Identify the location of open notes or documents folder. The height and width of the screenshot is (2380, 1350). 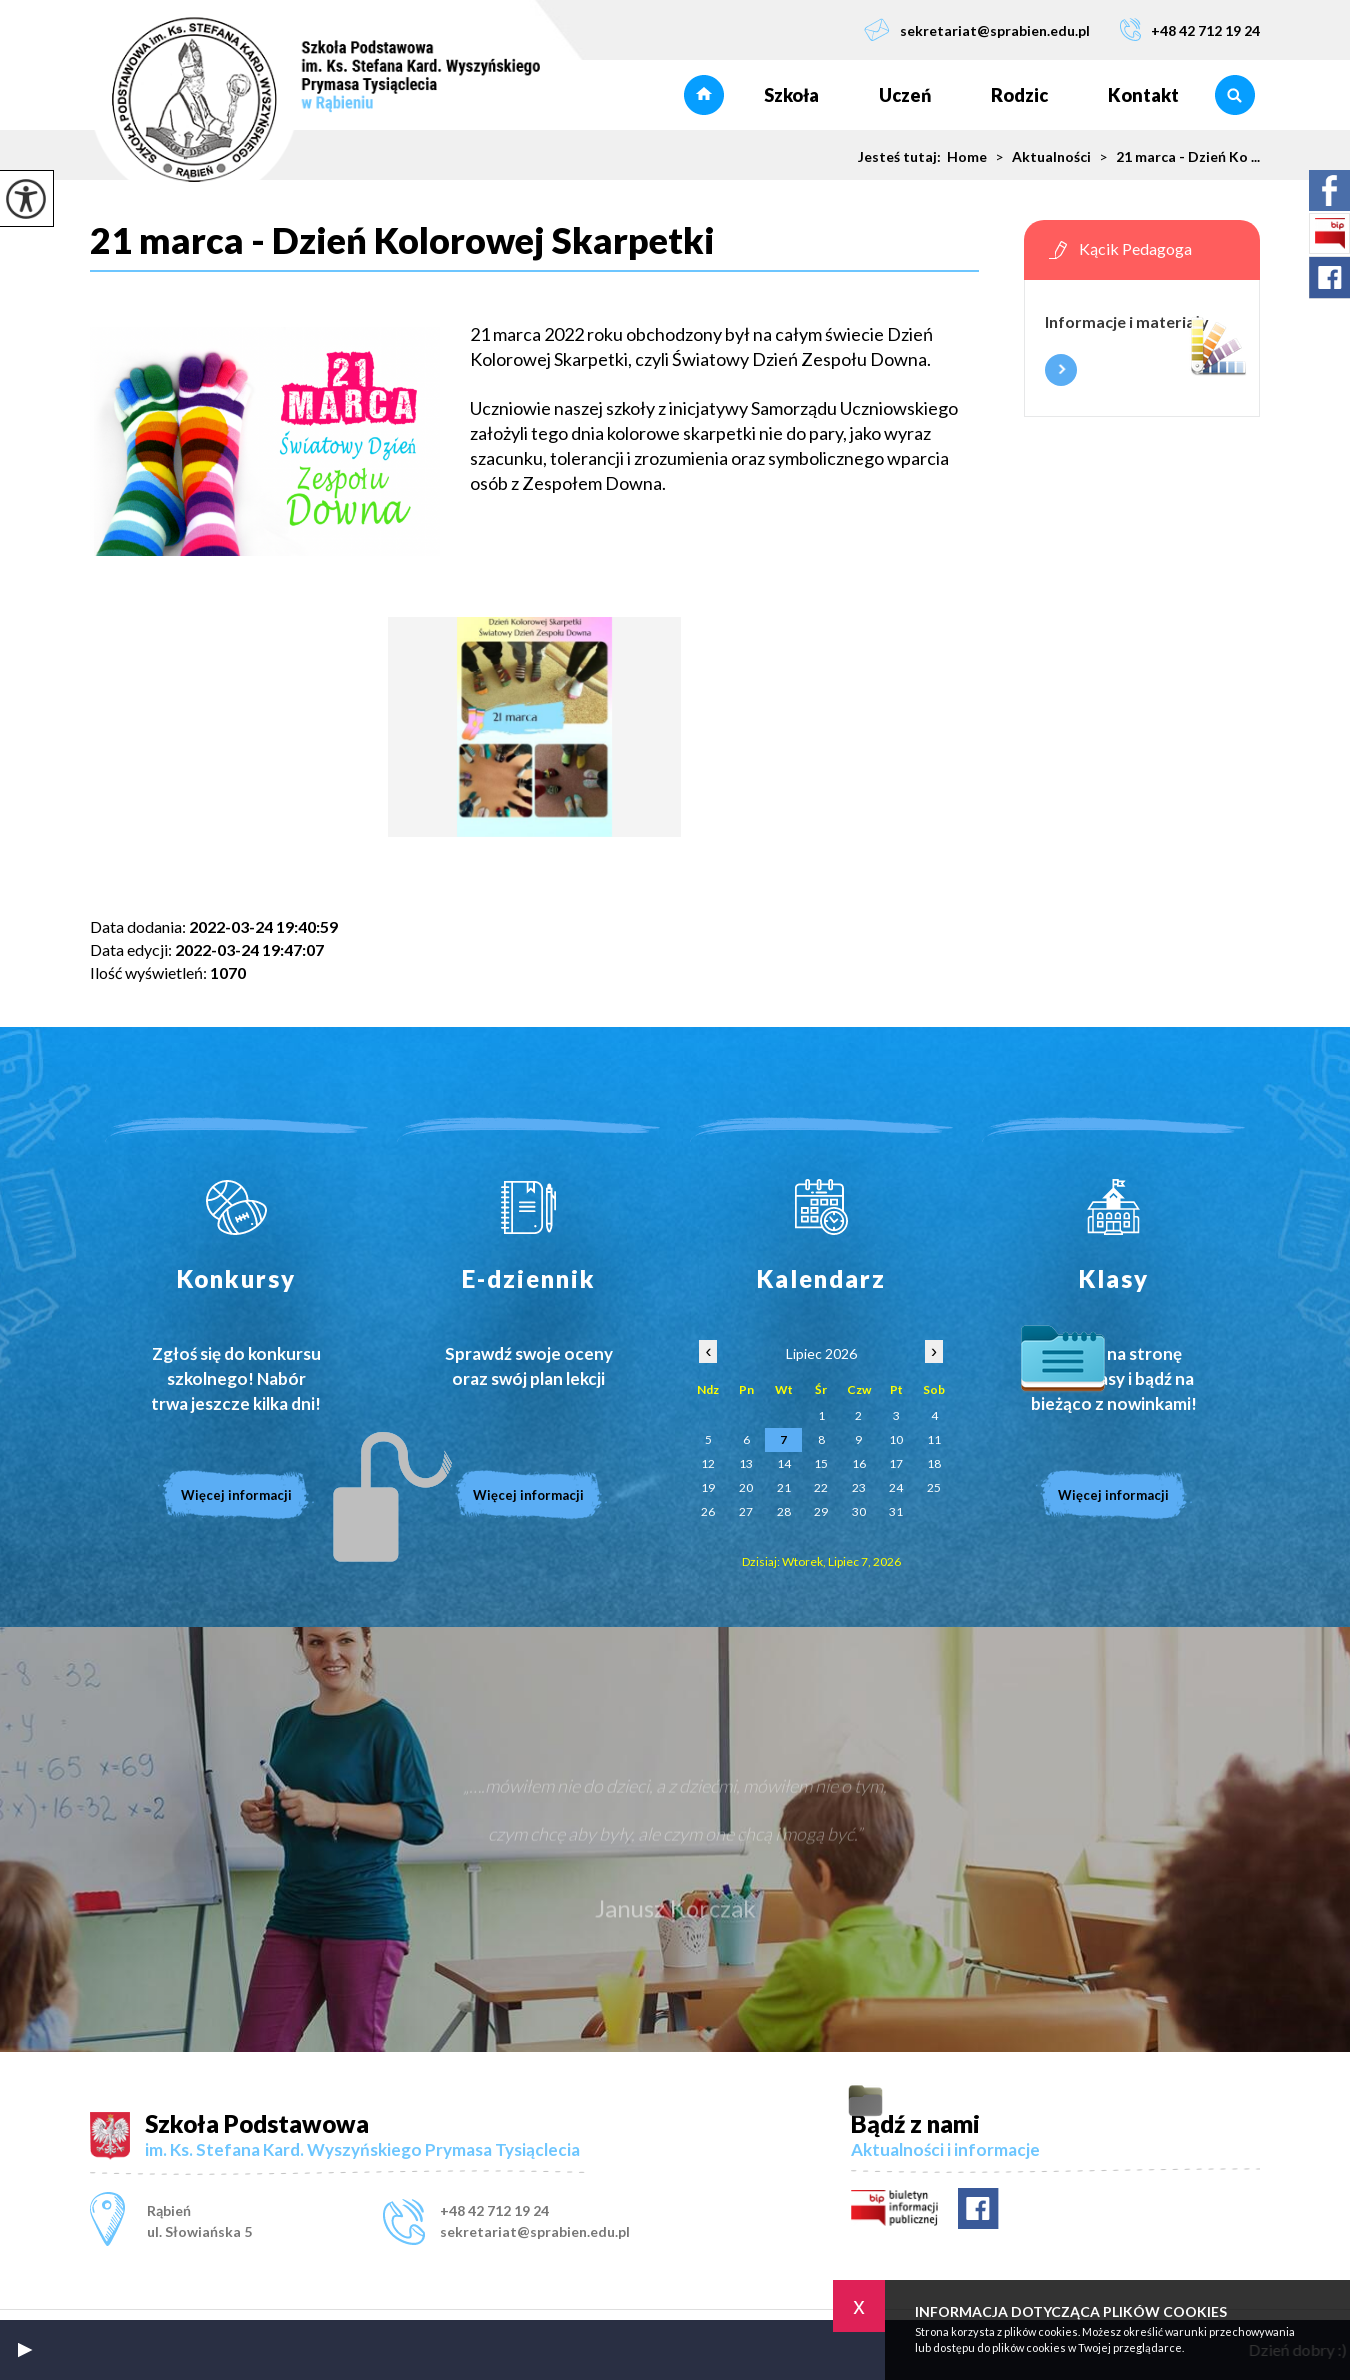
(1062, 1360).